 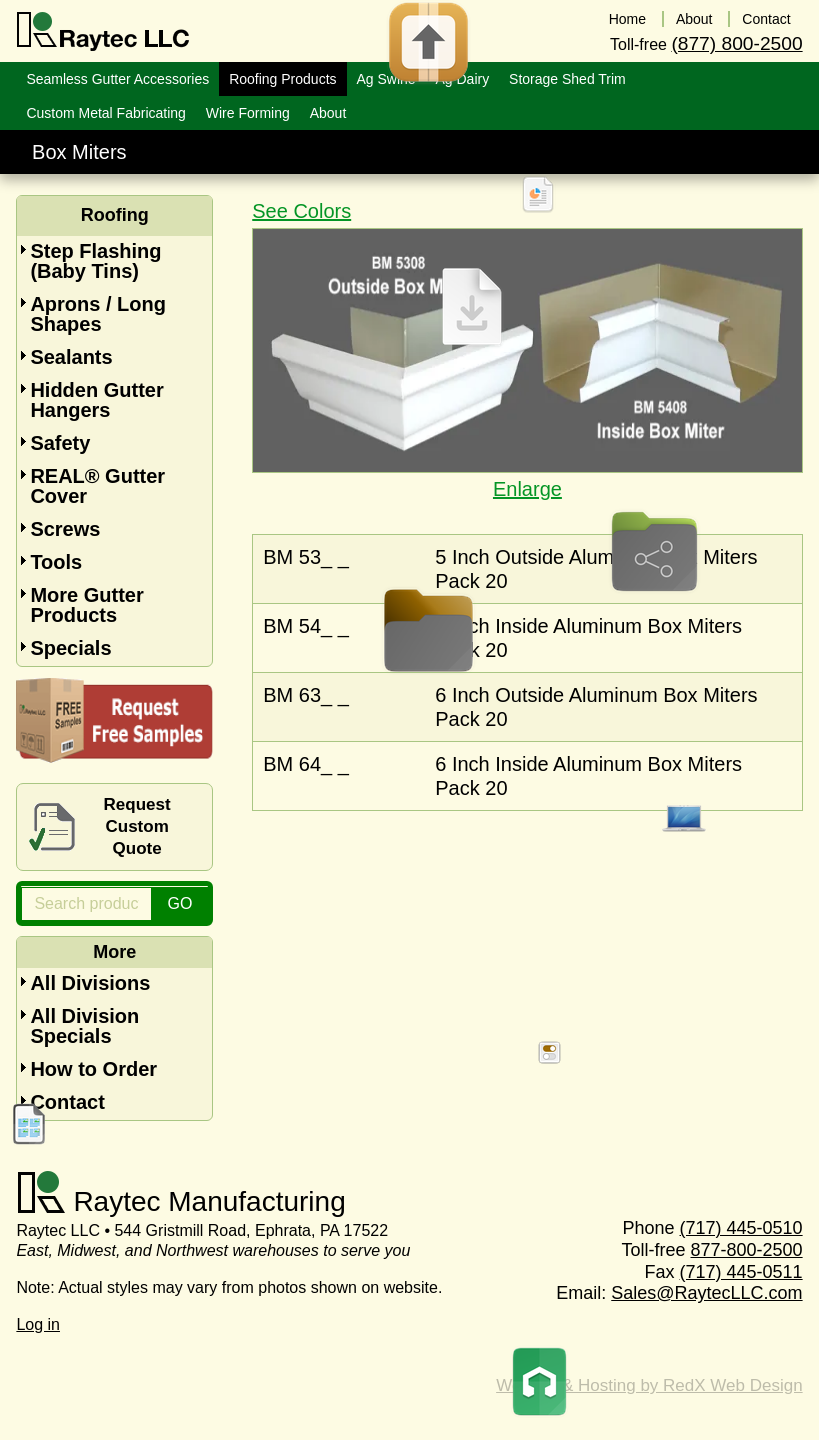 What do you see at coordinates (428, 630) in the screenshot?
I see `an open folder containing files` at bounding box center [428, 630].